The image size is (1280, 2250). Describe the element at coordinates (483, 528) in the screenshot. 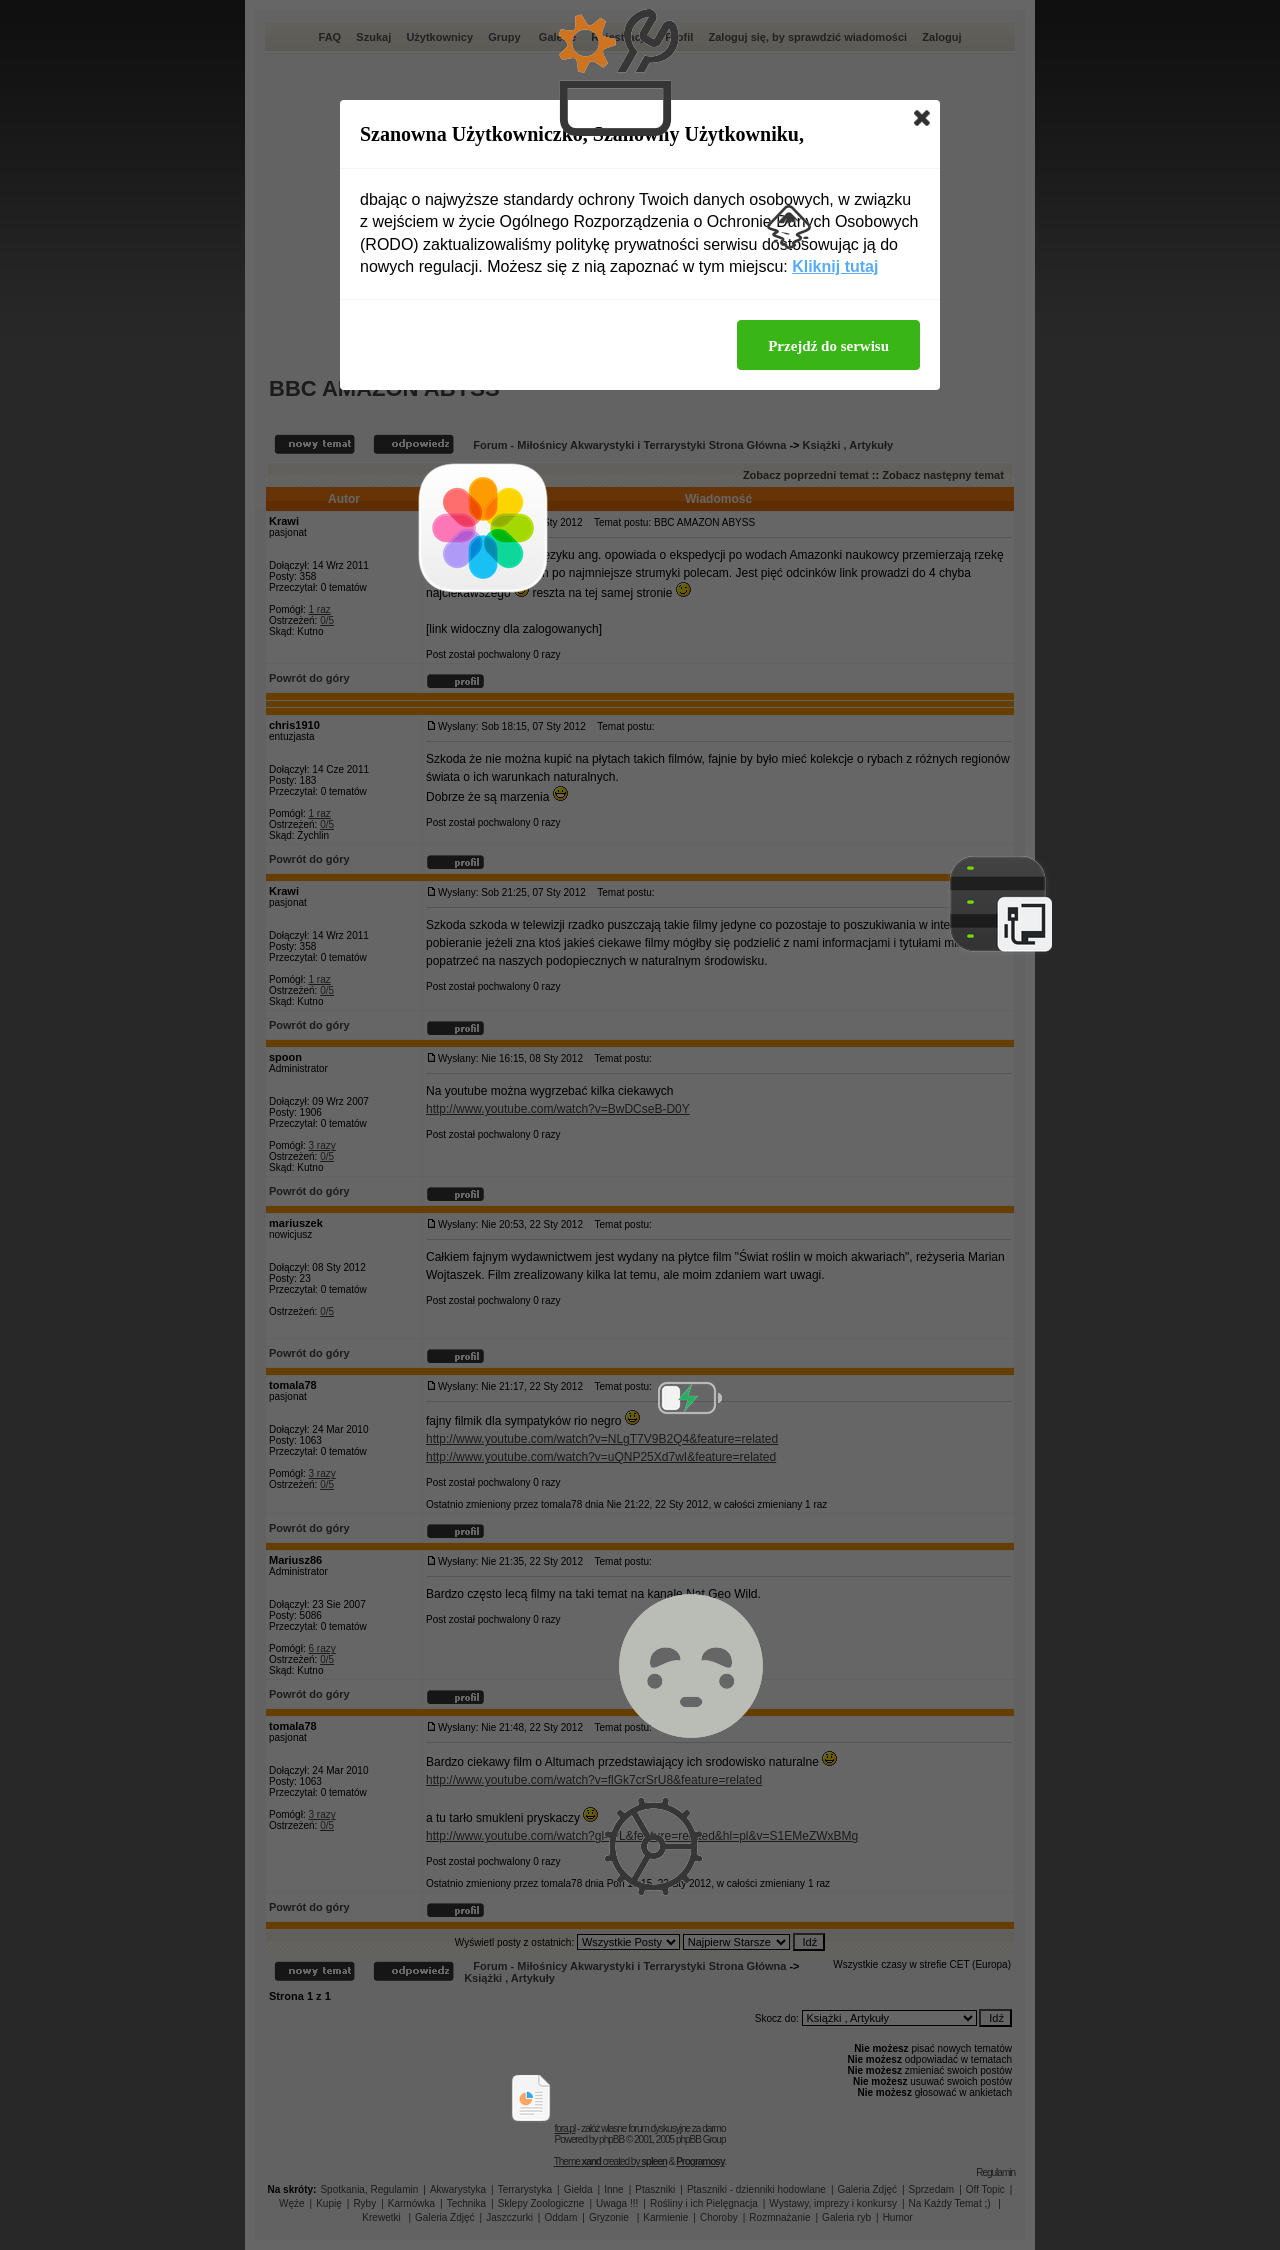

I see `open shotwell photo manager` at that location.